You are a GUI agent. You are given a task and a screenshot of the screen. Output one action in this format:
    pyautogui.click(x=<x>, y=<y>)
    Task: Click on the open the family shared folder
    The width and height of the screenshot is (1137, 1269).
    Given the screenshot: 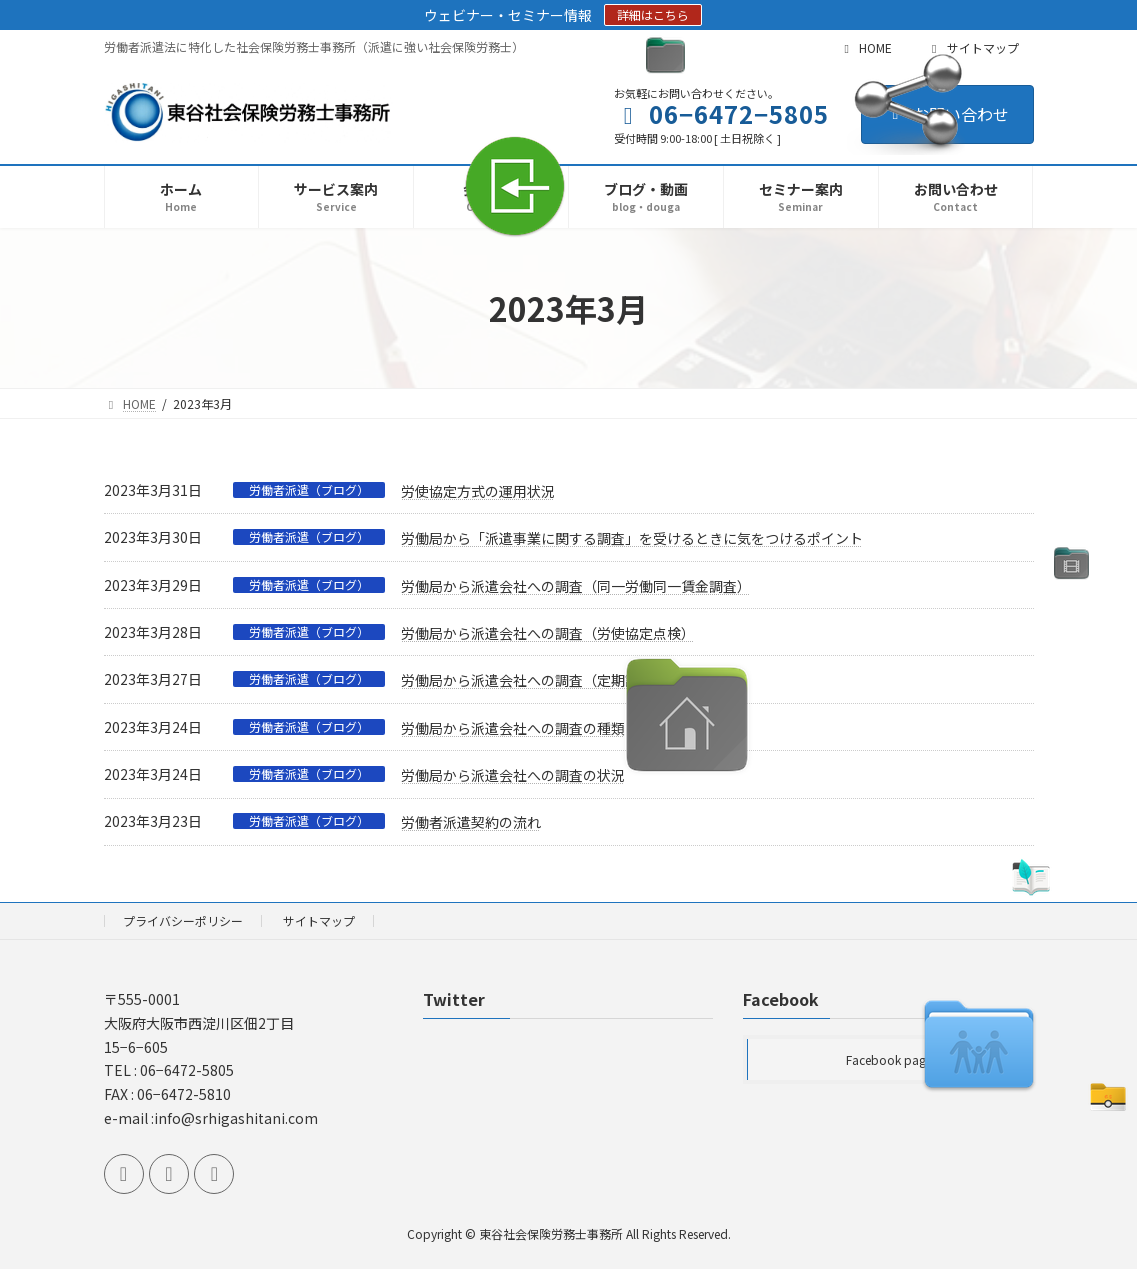 What is the action you would take?
    pyautogui.click(x=979, y=1044)
    